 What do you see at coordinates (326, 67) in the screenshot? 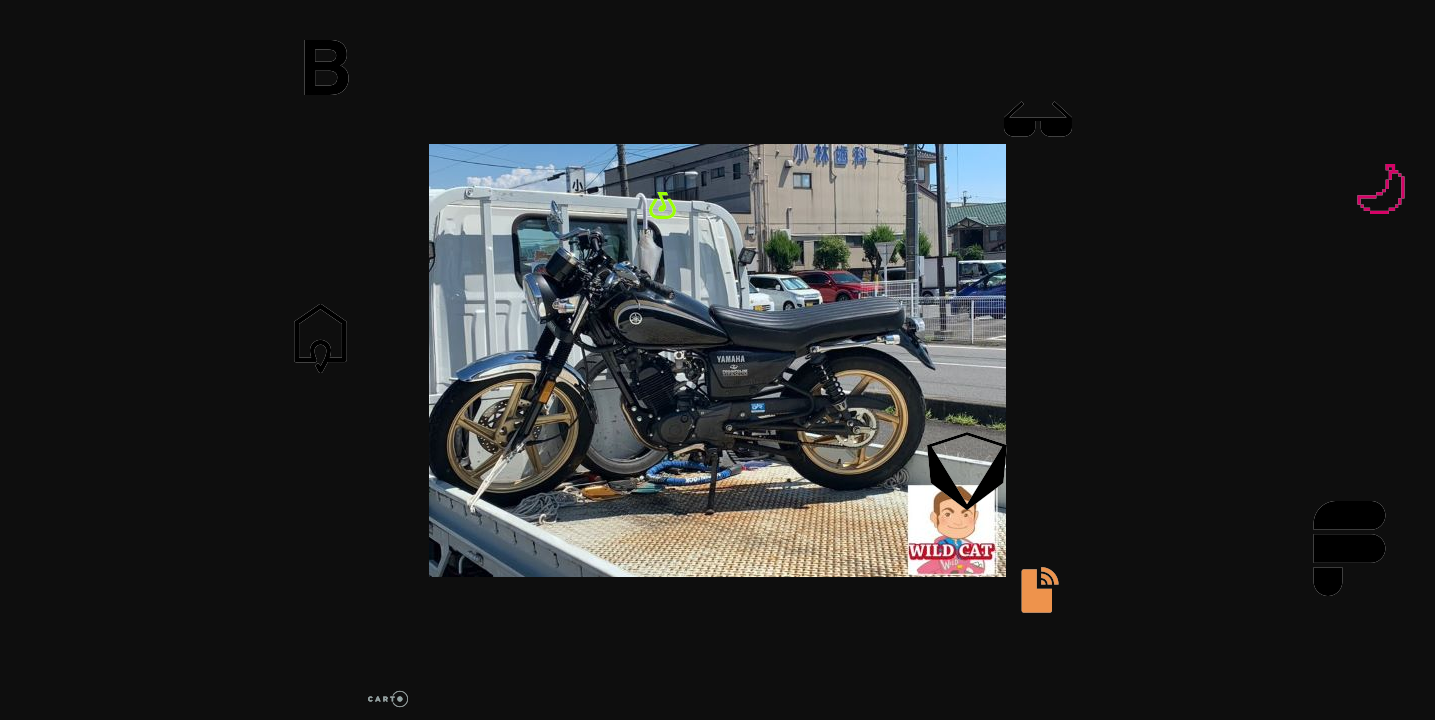
I see `barmenia insurance company logo` at bounding box center [326, 67].